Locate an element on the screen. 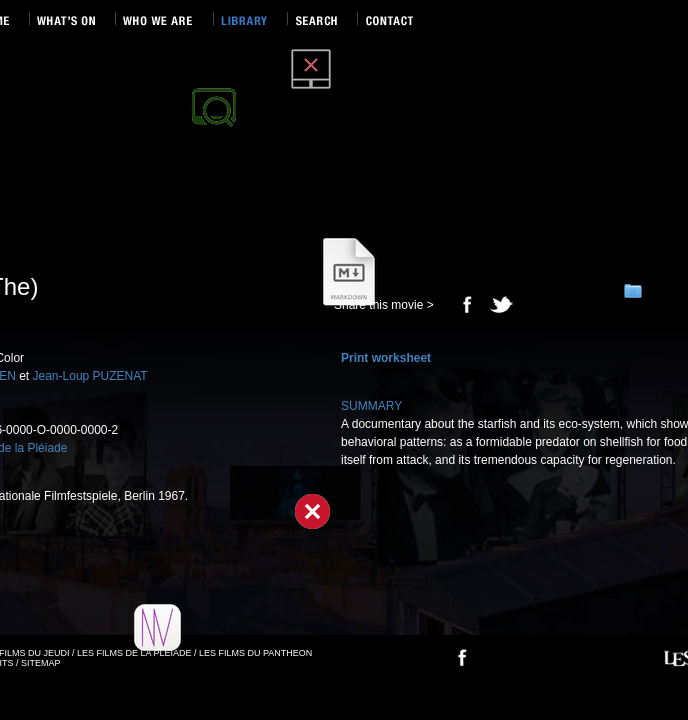 This screenshot has height=720, width=688. open the utilities folder is located at coordinates (633, 291).